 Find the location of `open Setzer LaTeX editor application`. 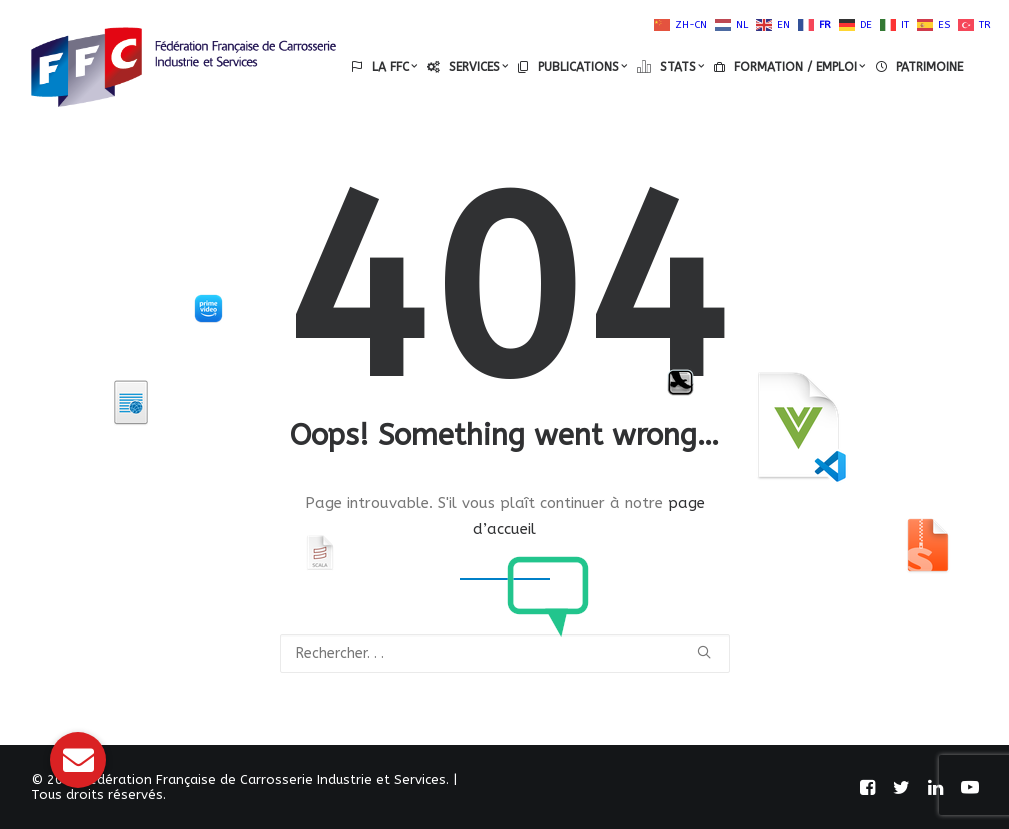

open Setzer LaTeX editor application is located at coordinates (680, 382).